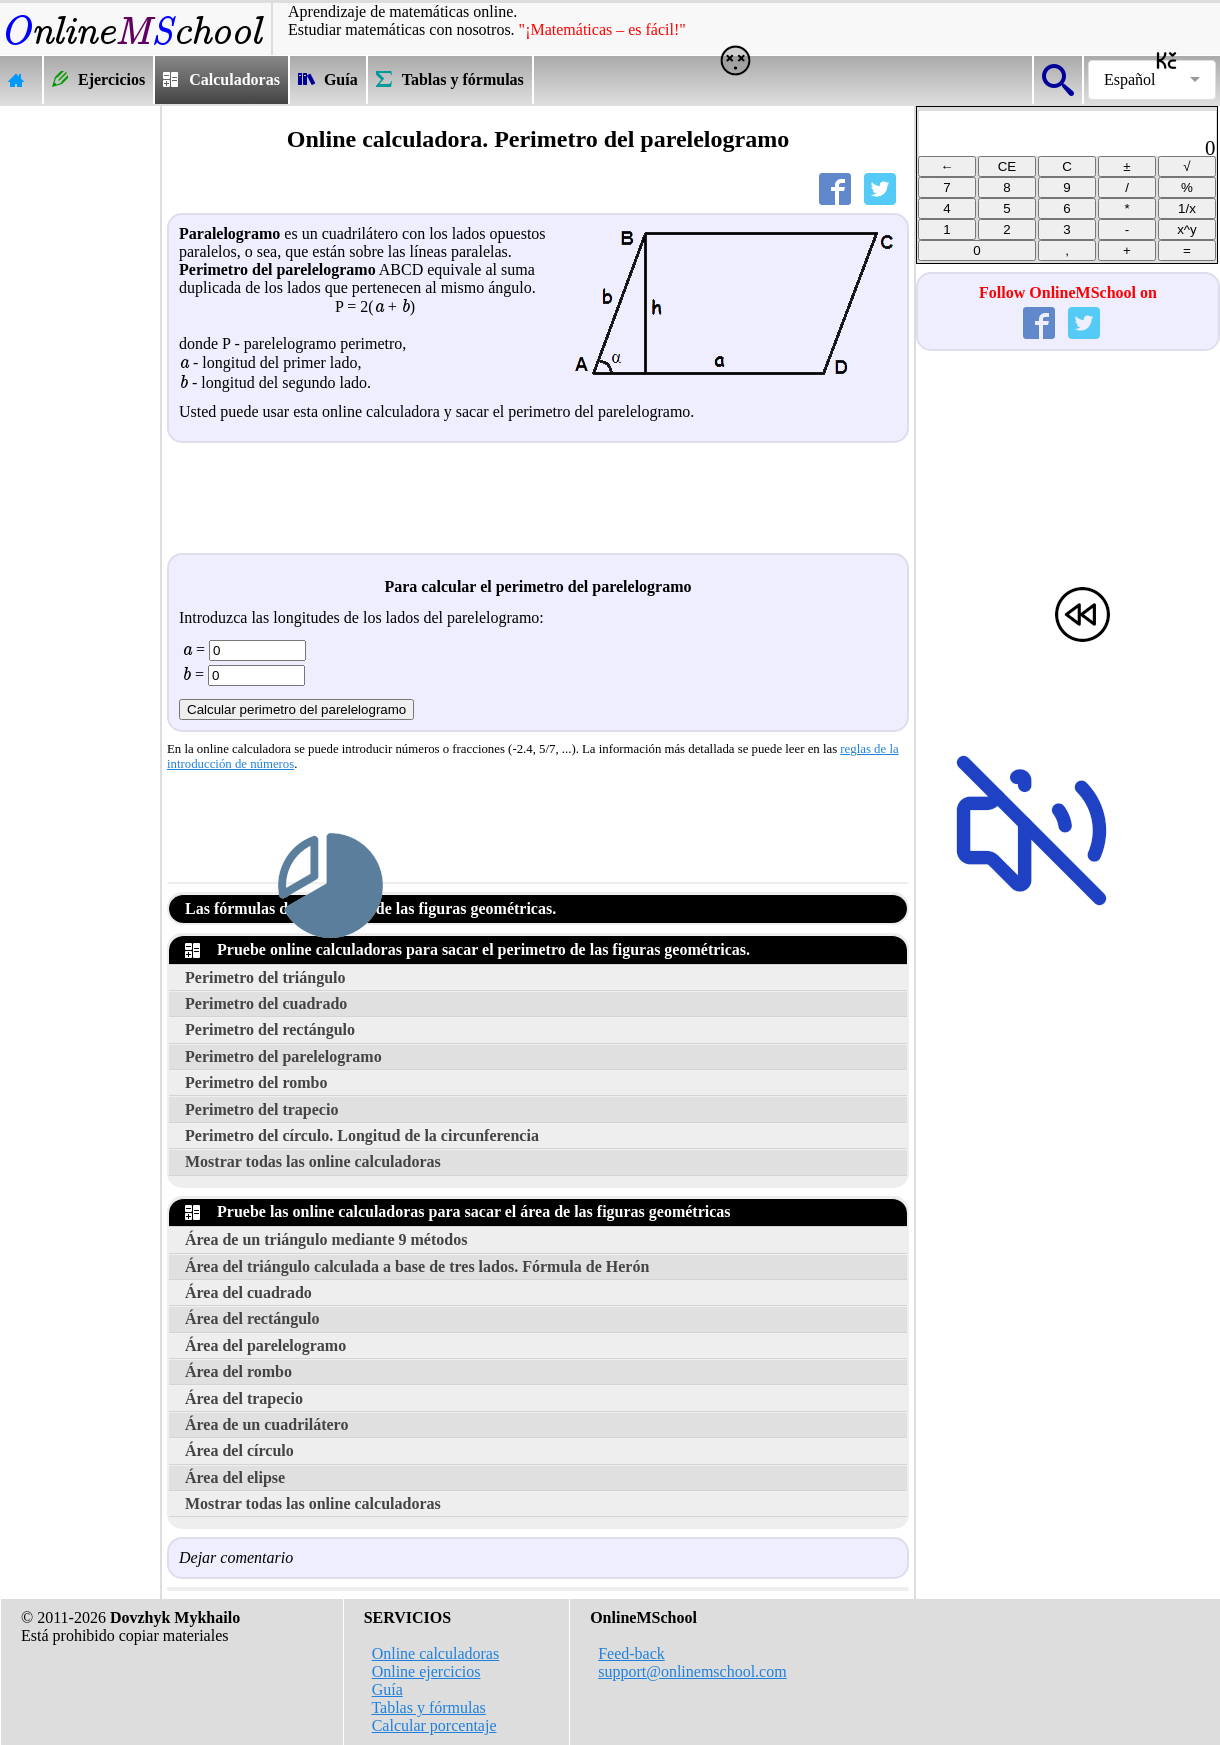 This screenshot has height=1745, width=1220. I want to click on select czech koruna as currency, so click(1166, 60).